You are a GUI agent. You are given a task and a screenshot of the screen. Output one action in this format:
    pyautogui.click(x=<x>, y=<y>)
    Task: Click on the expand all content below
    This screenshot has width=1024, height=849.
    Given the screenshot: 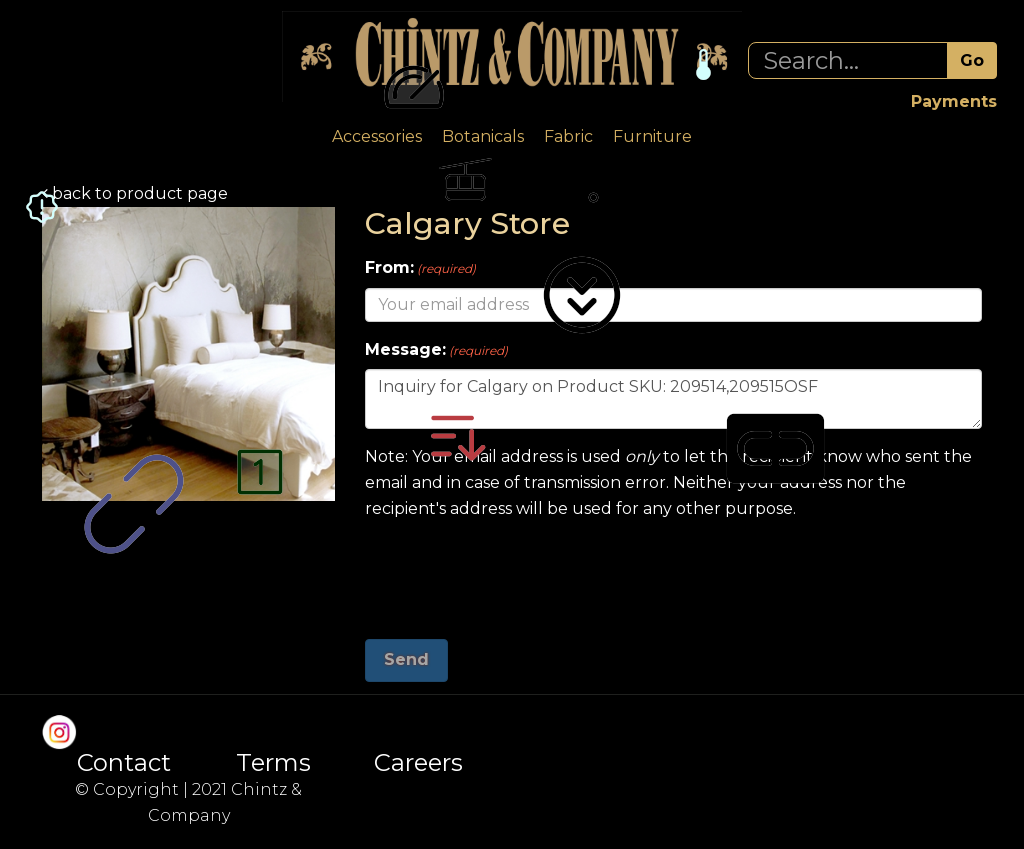 What is the action you would take?
    pyautogui.click(x=582, y=295)
    